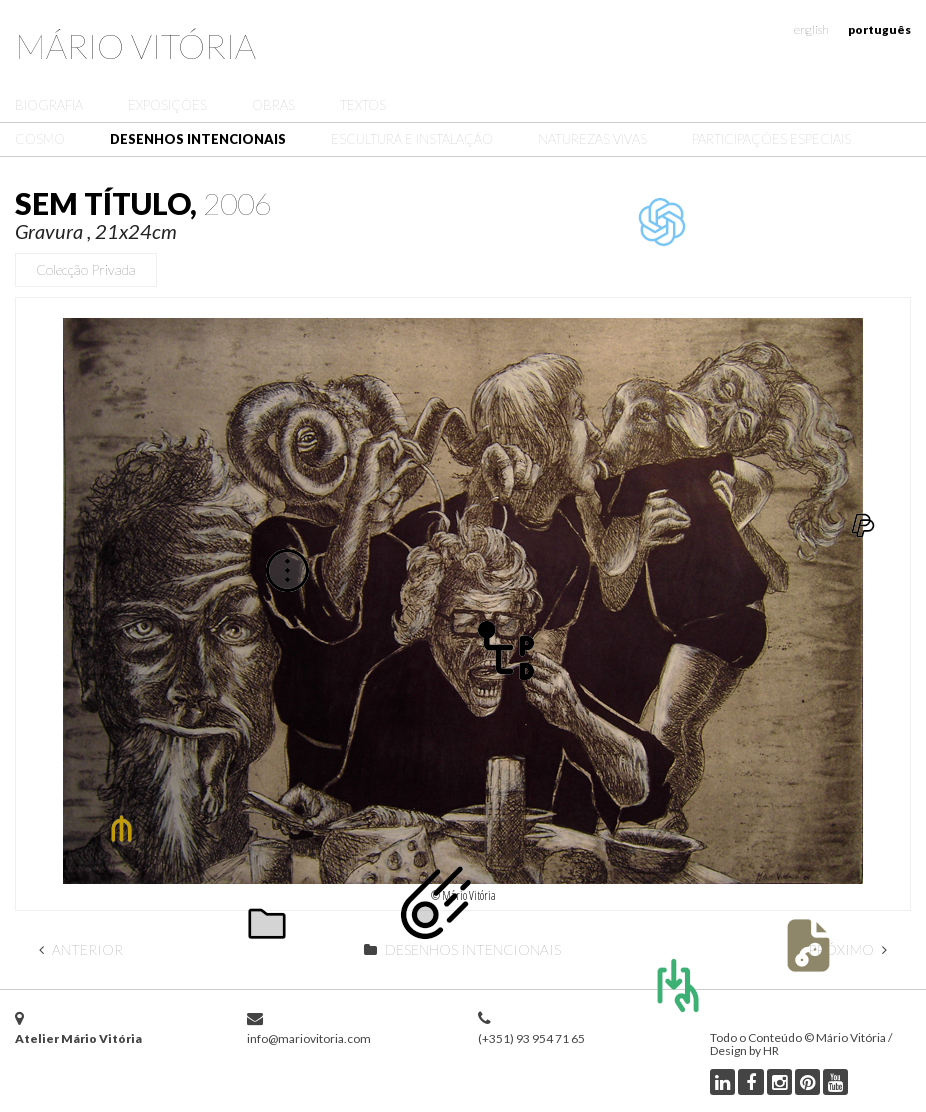 The image size is (926, 1112). Describe the element at coordinates (507, 650) in the screenshot. I see `select automatic transmission mode` at that location.